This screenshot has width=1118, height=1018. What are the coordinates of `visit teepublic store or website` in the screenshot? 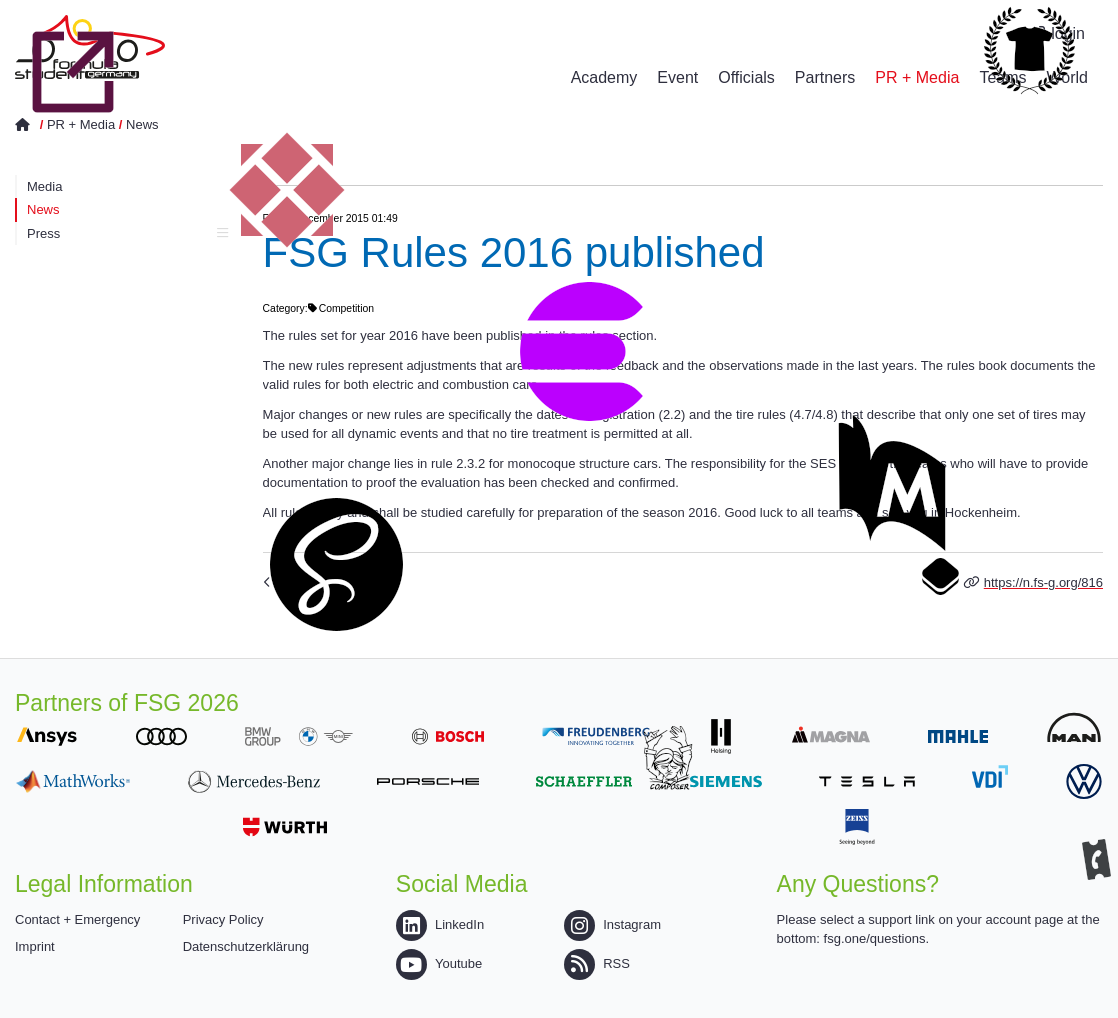 It's located at (1029, 50).